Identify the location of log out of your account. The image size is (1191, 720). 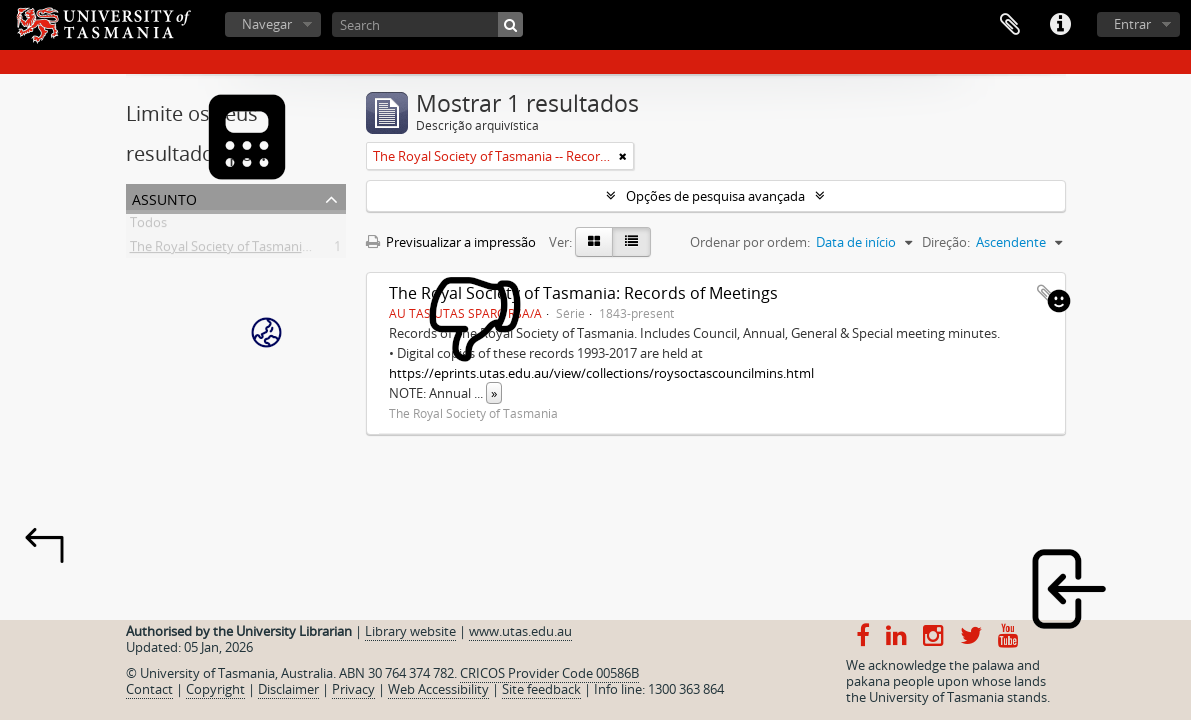
(1063, 589).